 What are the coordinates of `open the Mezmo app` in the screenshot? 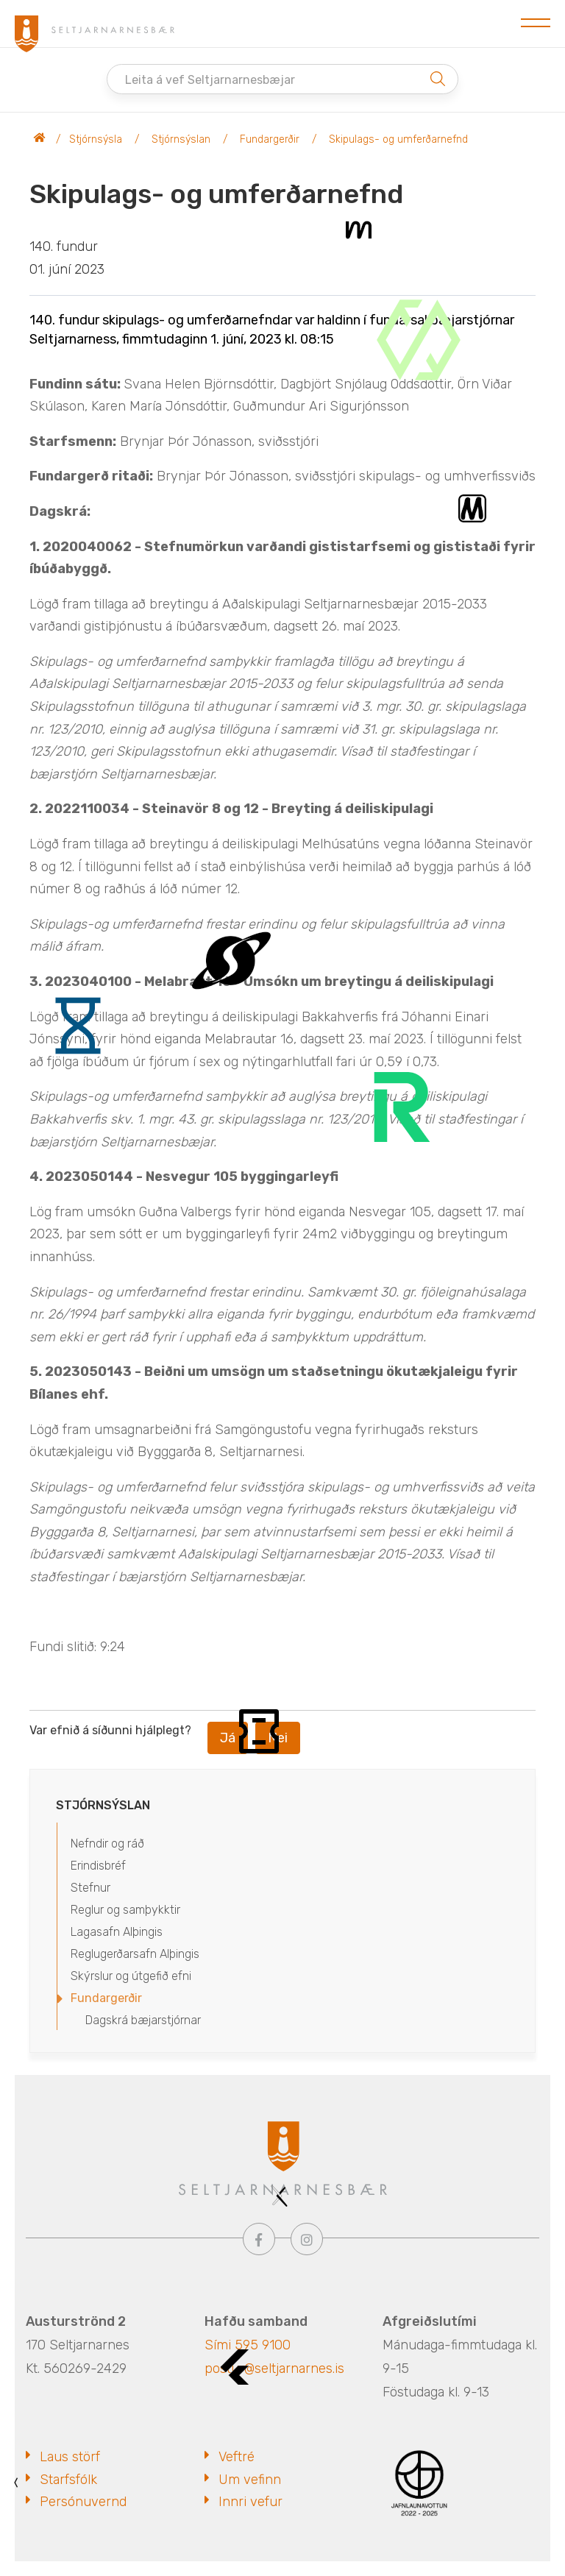 It's located at (358, 230).